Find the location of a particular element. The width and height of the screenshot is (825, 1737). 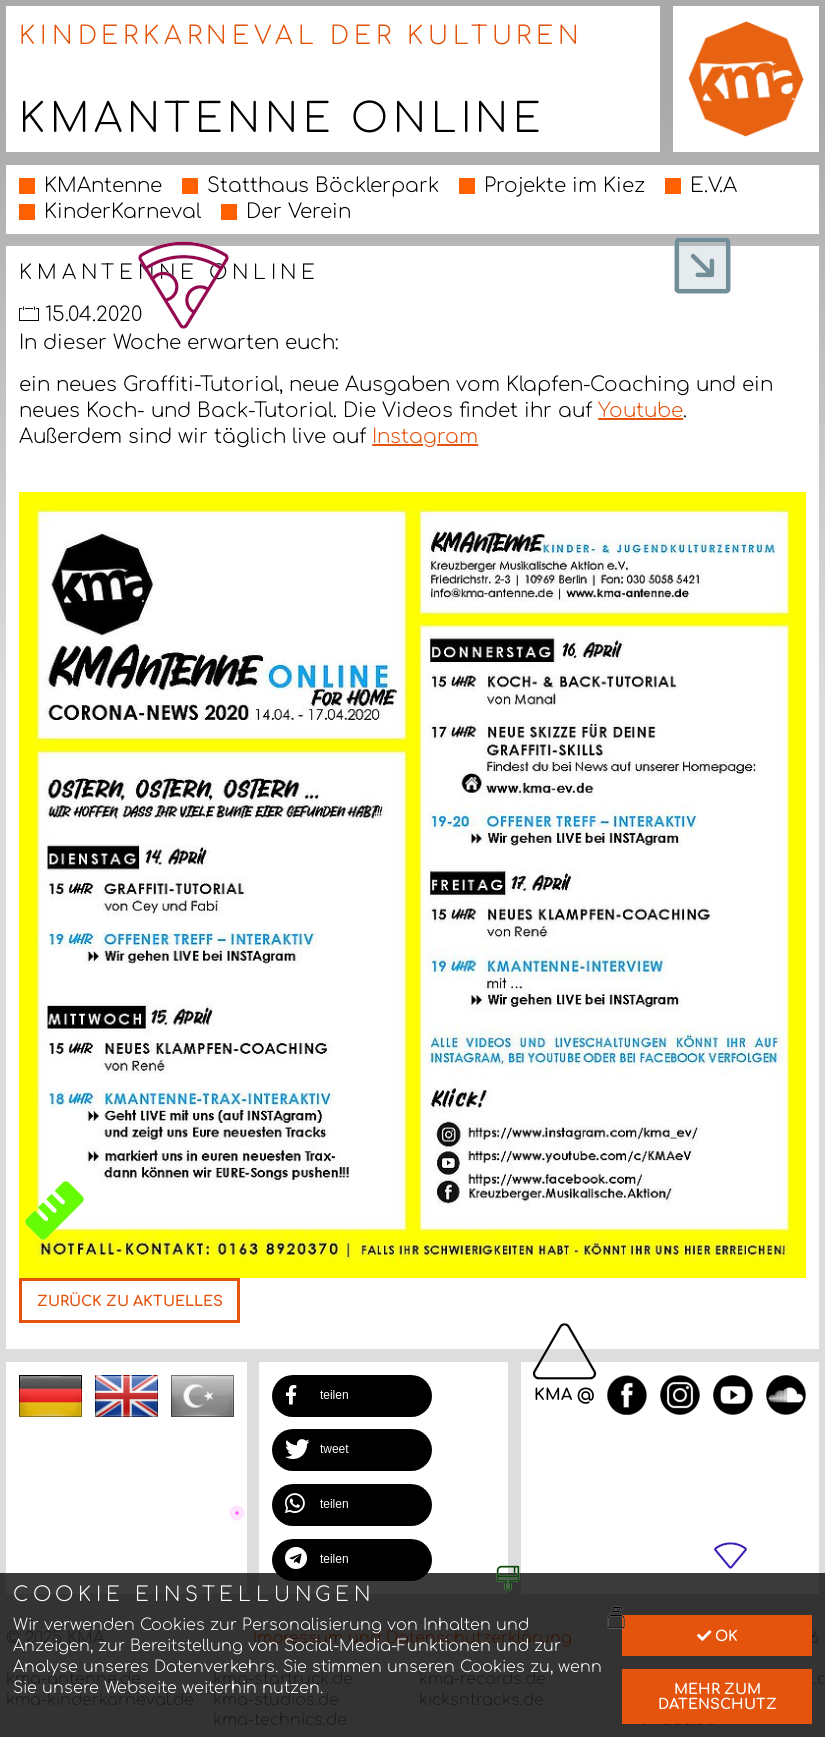

play or start media content is located at coordinates (564, 1352).